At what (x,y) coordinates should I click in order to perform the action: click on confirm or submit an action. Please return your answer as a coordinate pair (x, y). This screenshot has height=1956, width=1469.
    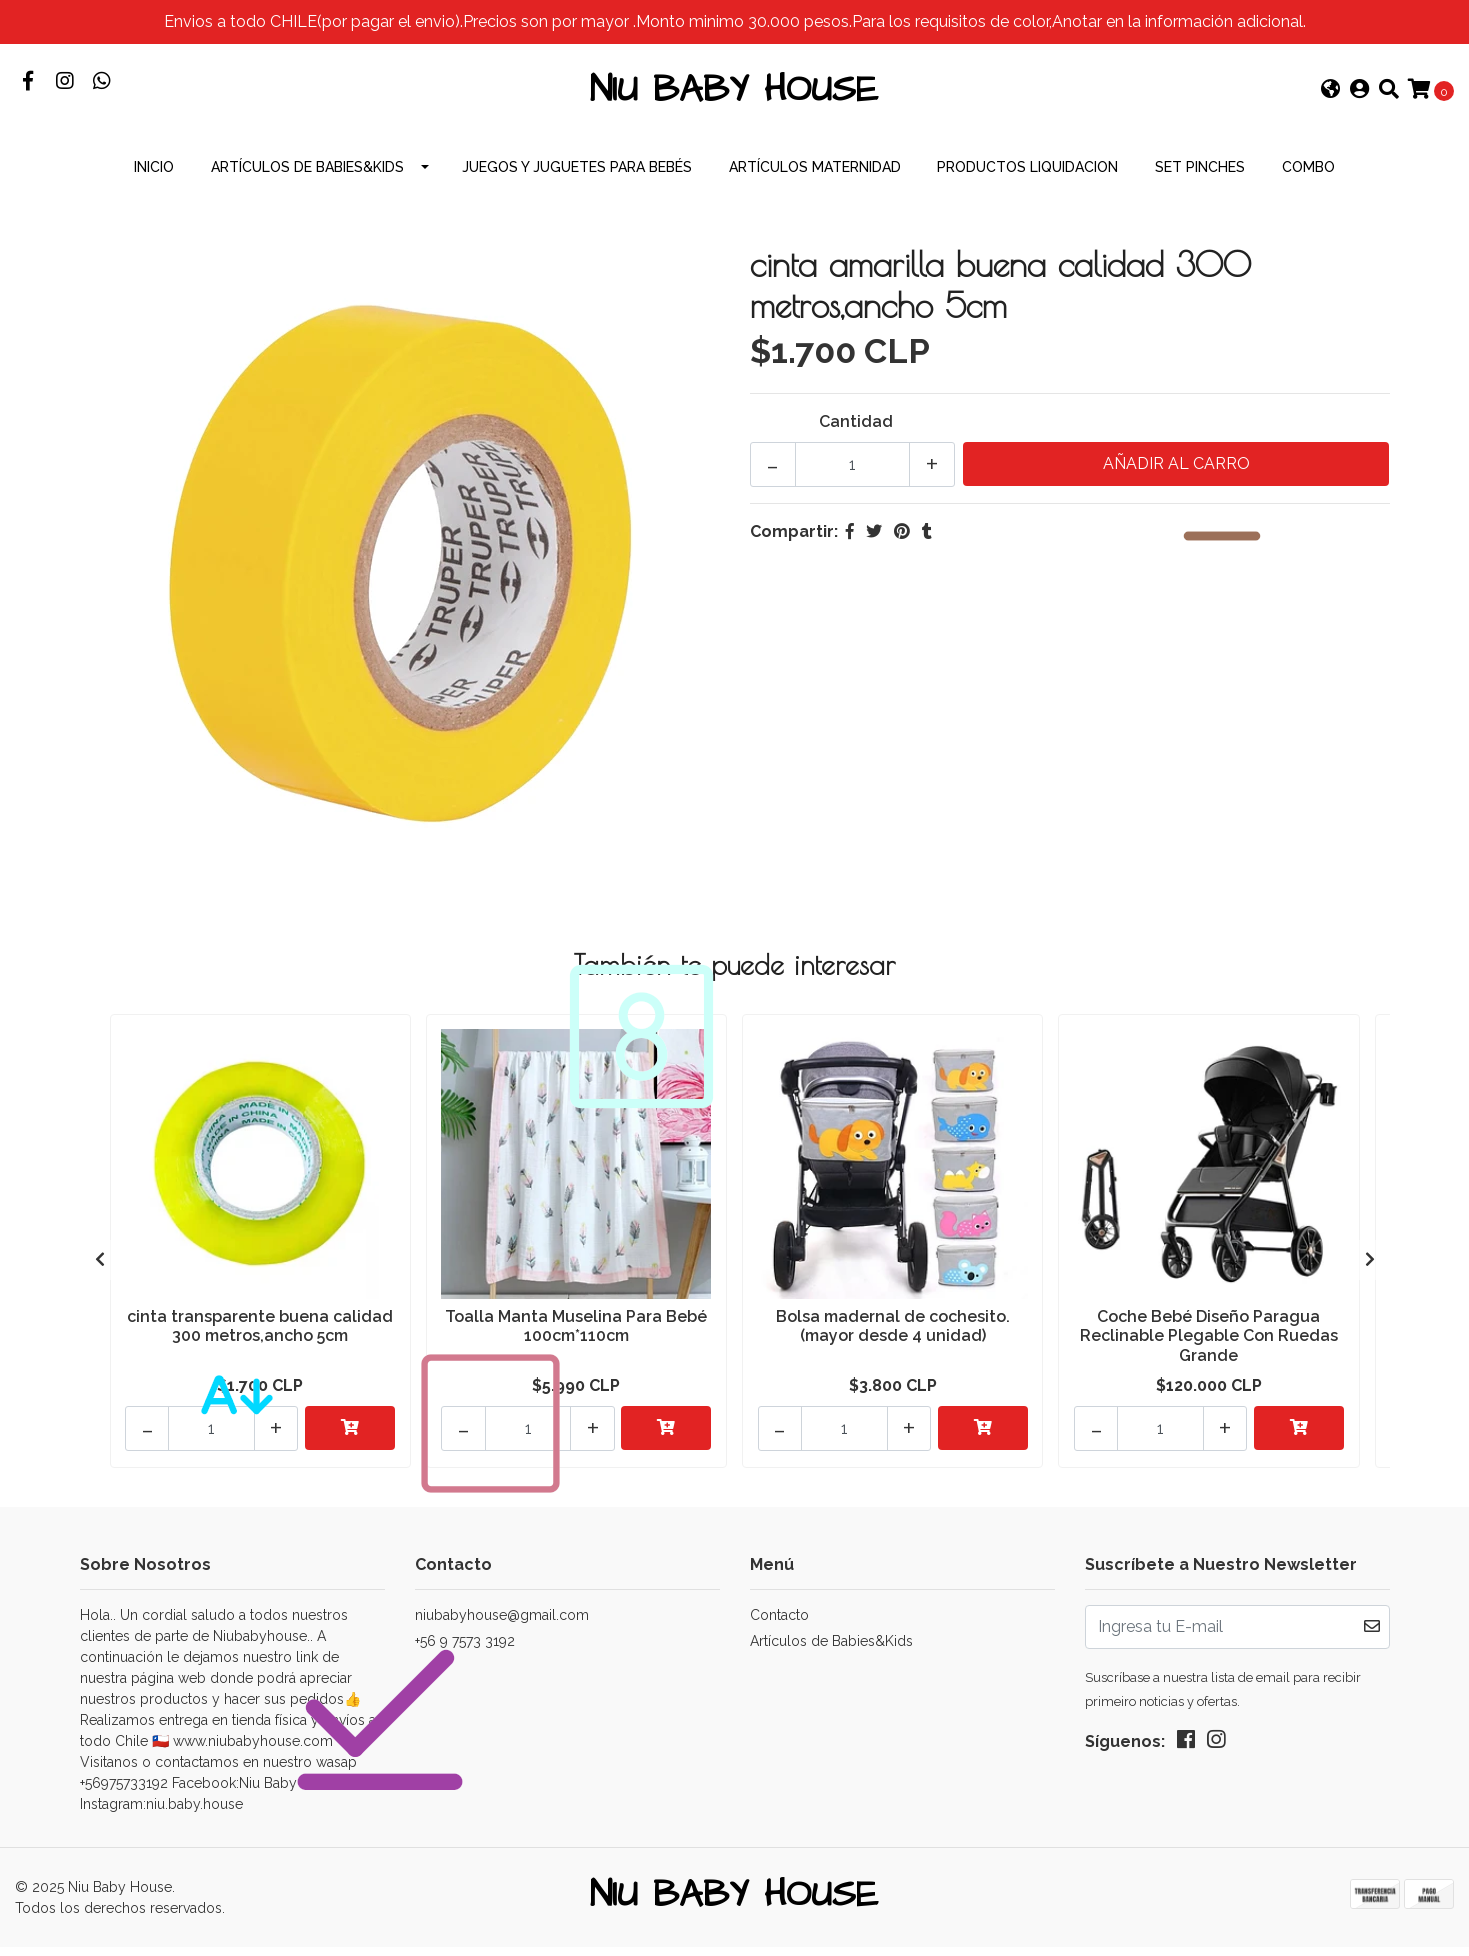
    Looking at the image, I should click on (380, 1724).